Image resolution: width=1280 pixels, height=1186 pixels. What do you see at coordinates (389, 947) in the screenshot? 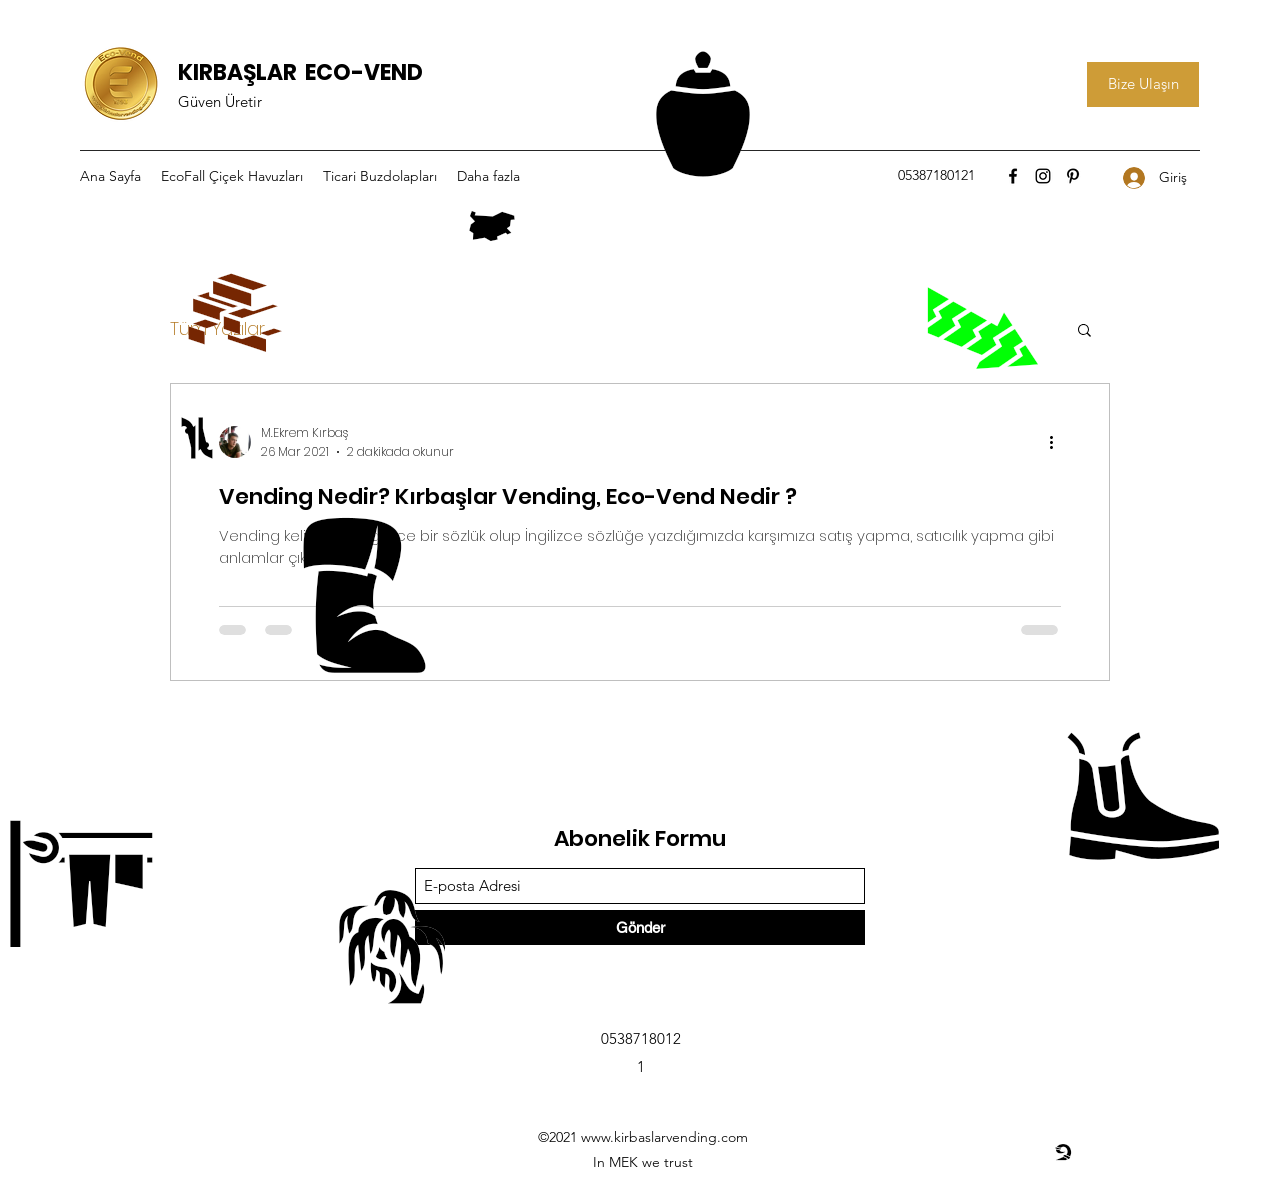
I see `select willow tree in a nature or gardening game` at bounding box center [389, 947].